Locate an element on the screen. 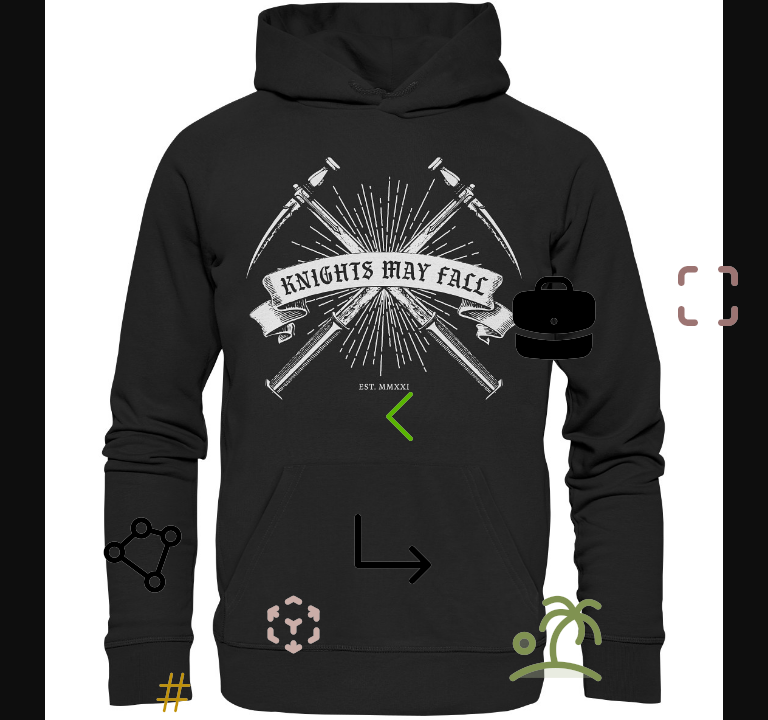 The width and height of the screenshot is (768, 720). access 3D modeling or spatial view options is located at coordinates (293, 624).